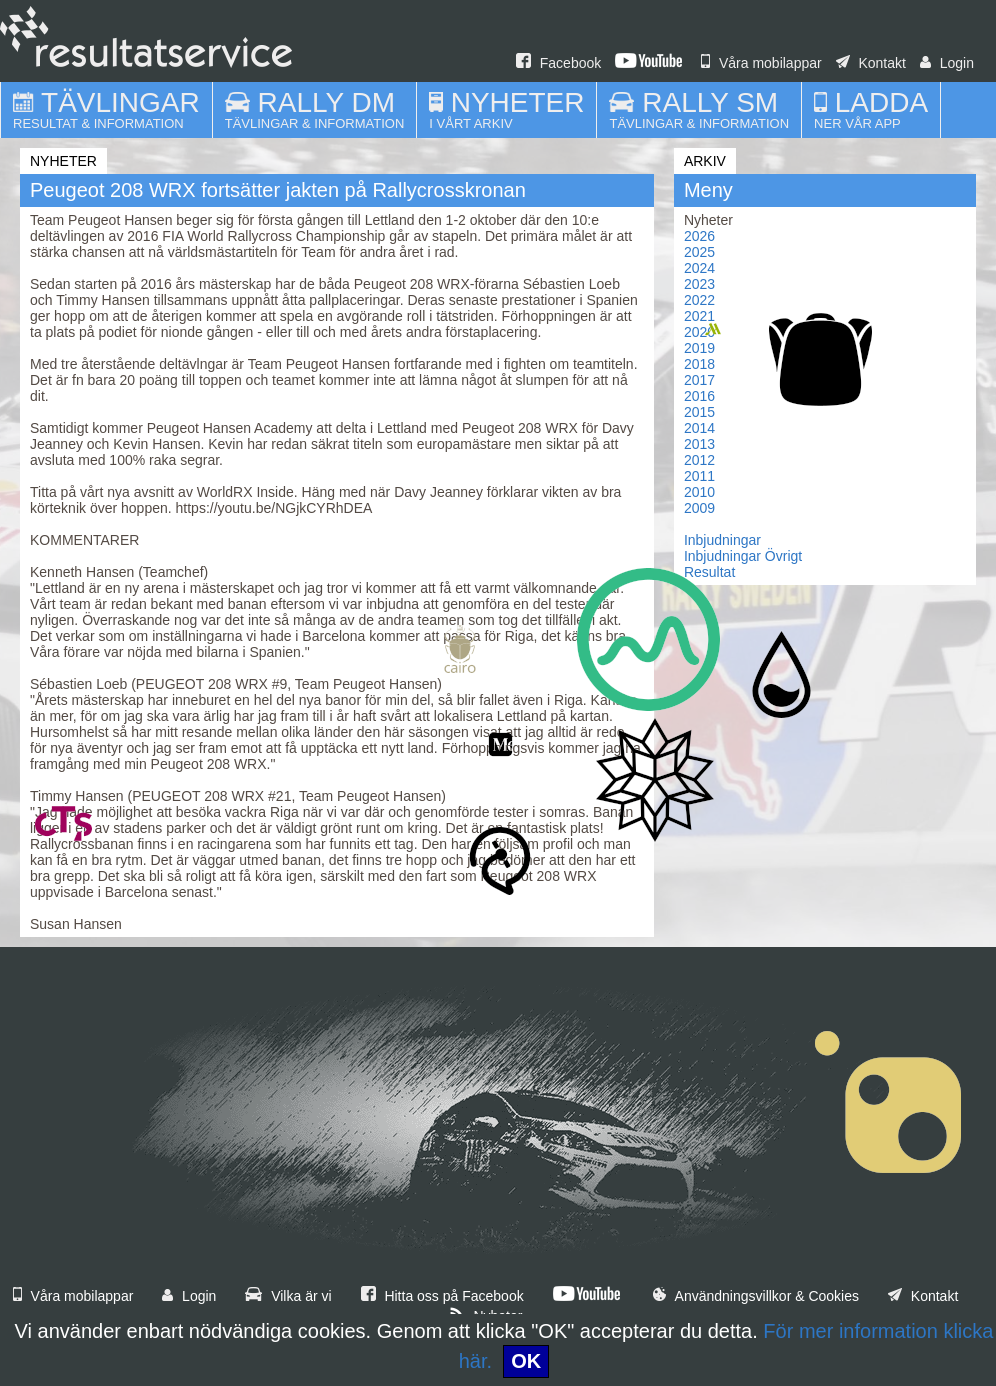 The height and width of the screenshot is (1386, 996). I want to click on open the Flood torrent client, so click(648, 639).